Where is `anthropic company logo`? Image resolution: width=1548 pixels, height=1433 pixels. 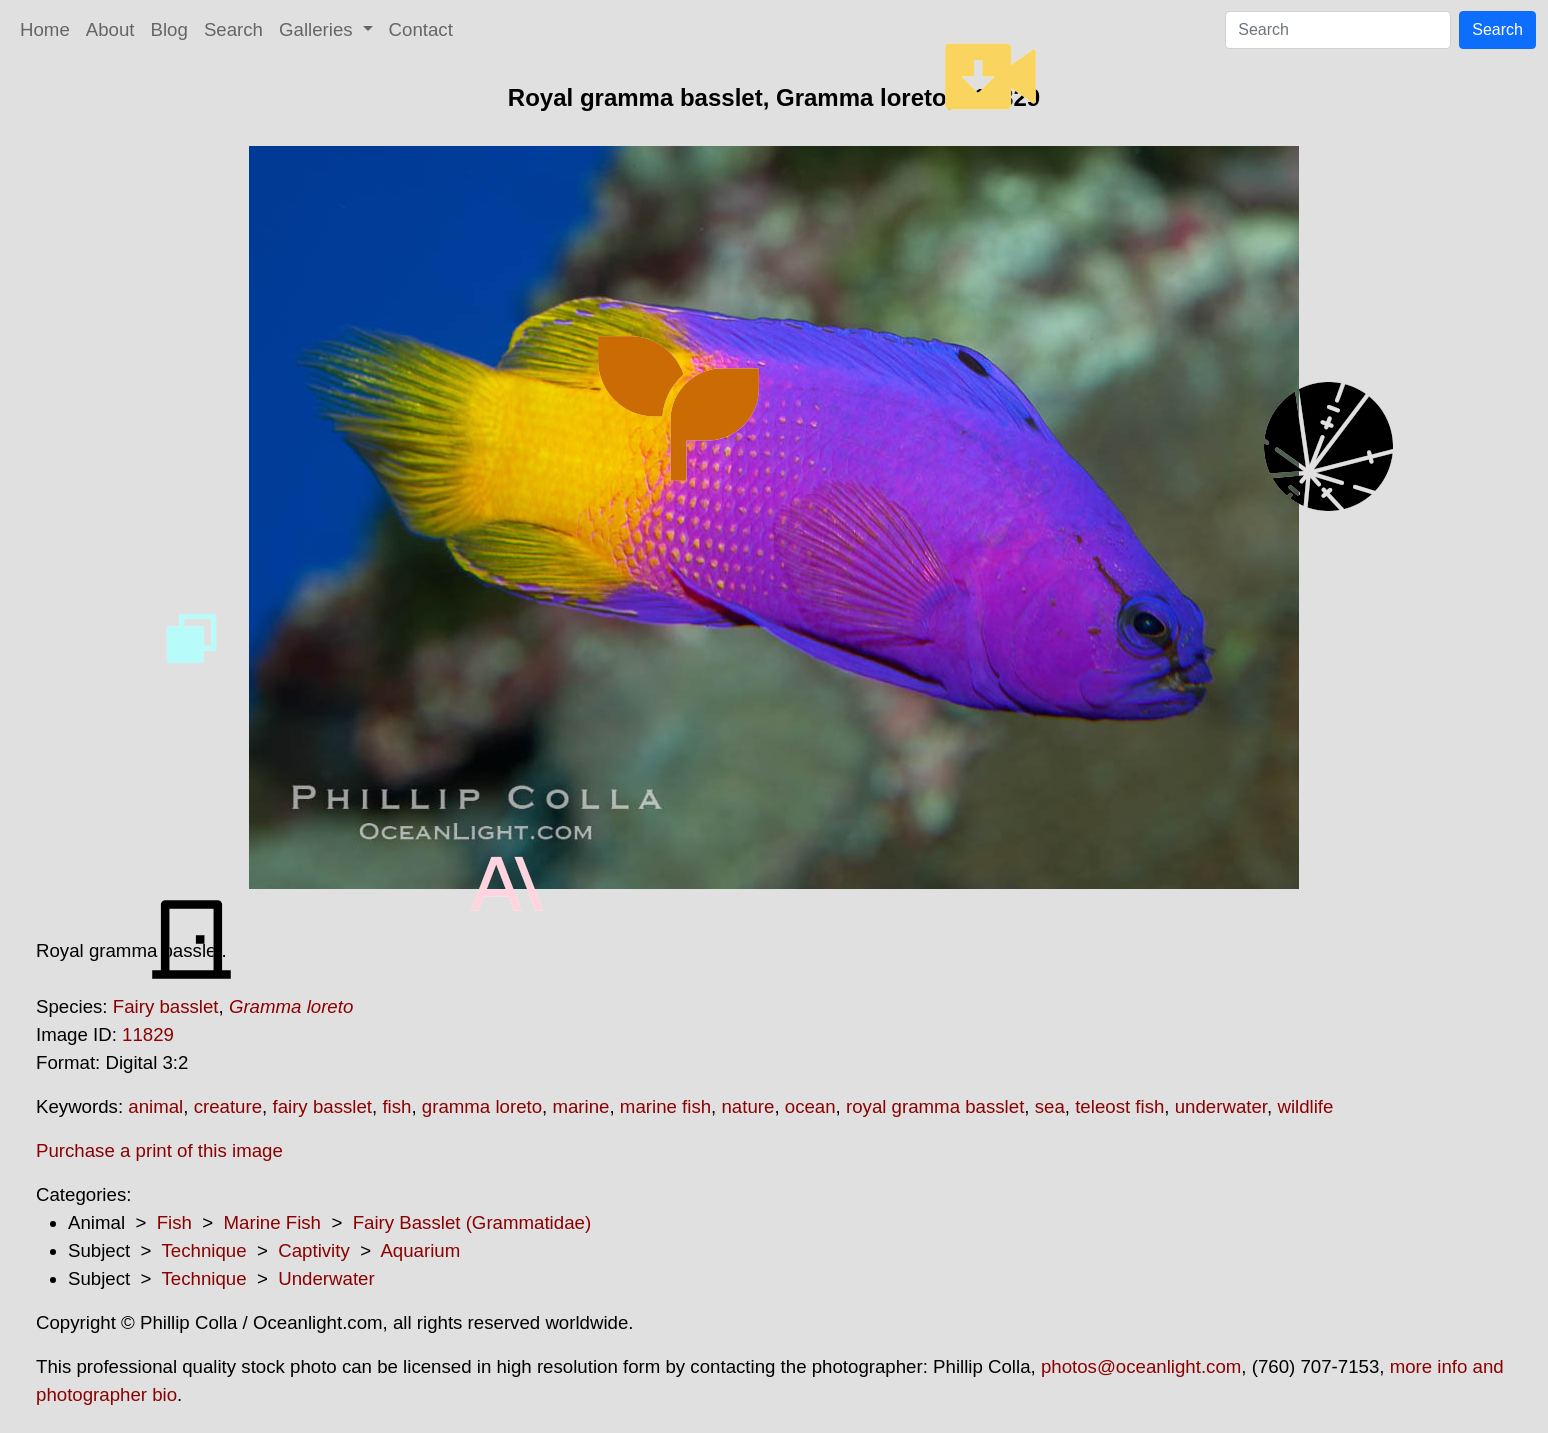 anthropic company logo is located at coordinates (507, 882).